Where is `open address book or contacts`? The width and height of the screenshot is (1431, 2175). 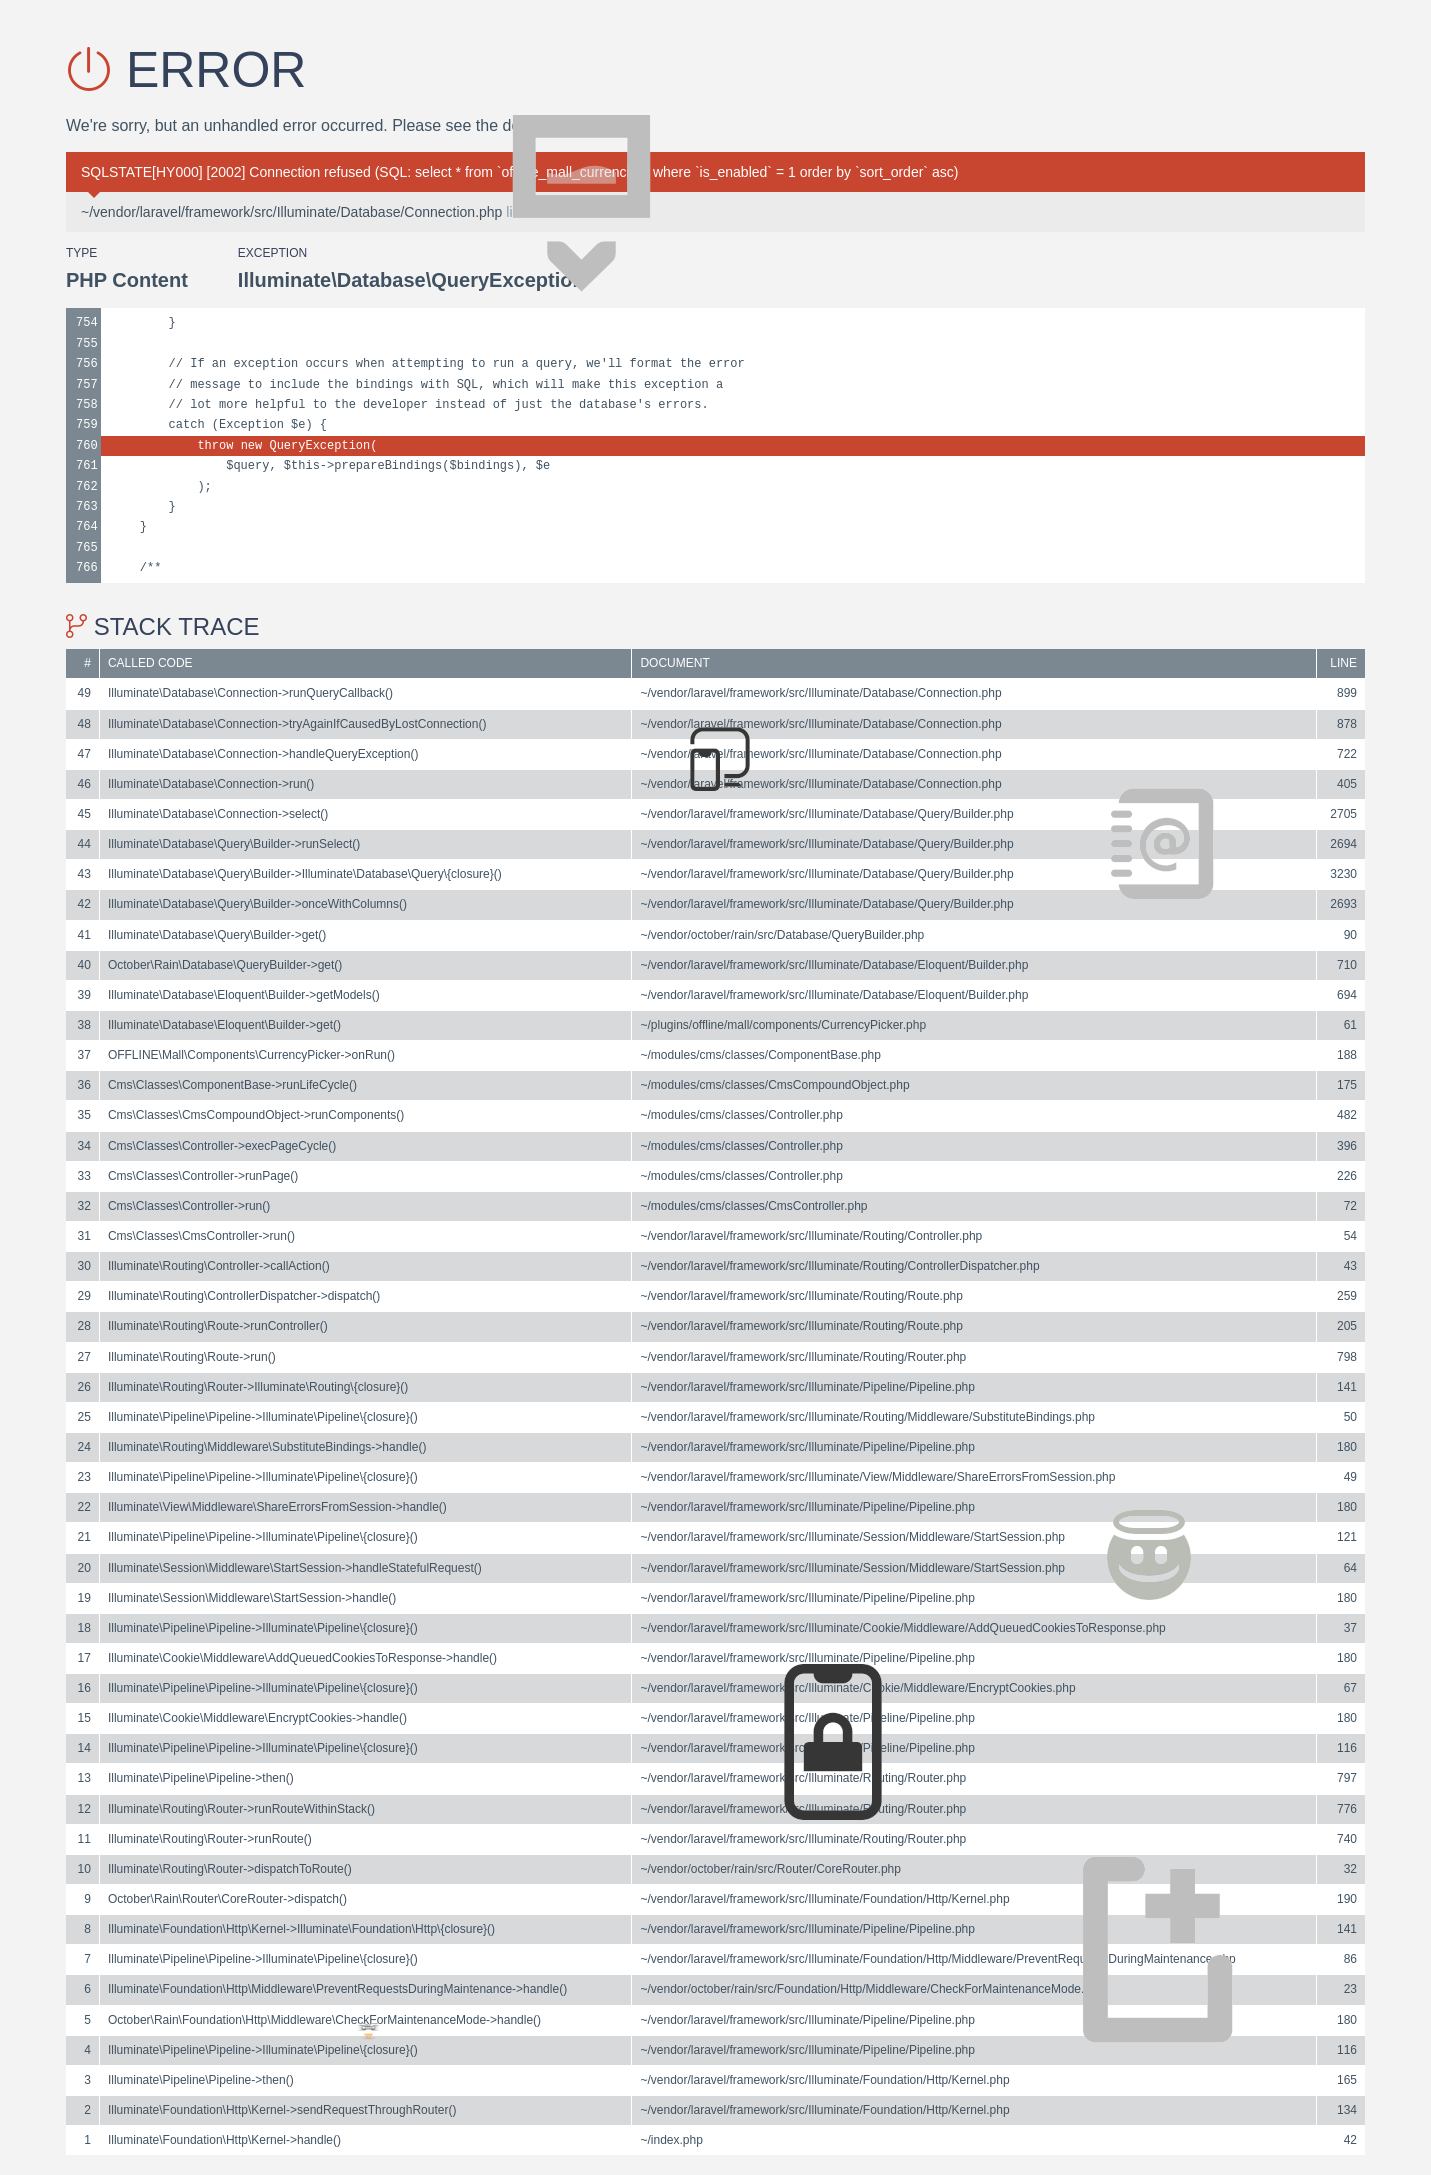
open address book or contacts is located at coordinates (1169, 840).